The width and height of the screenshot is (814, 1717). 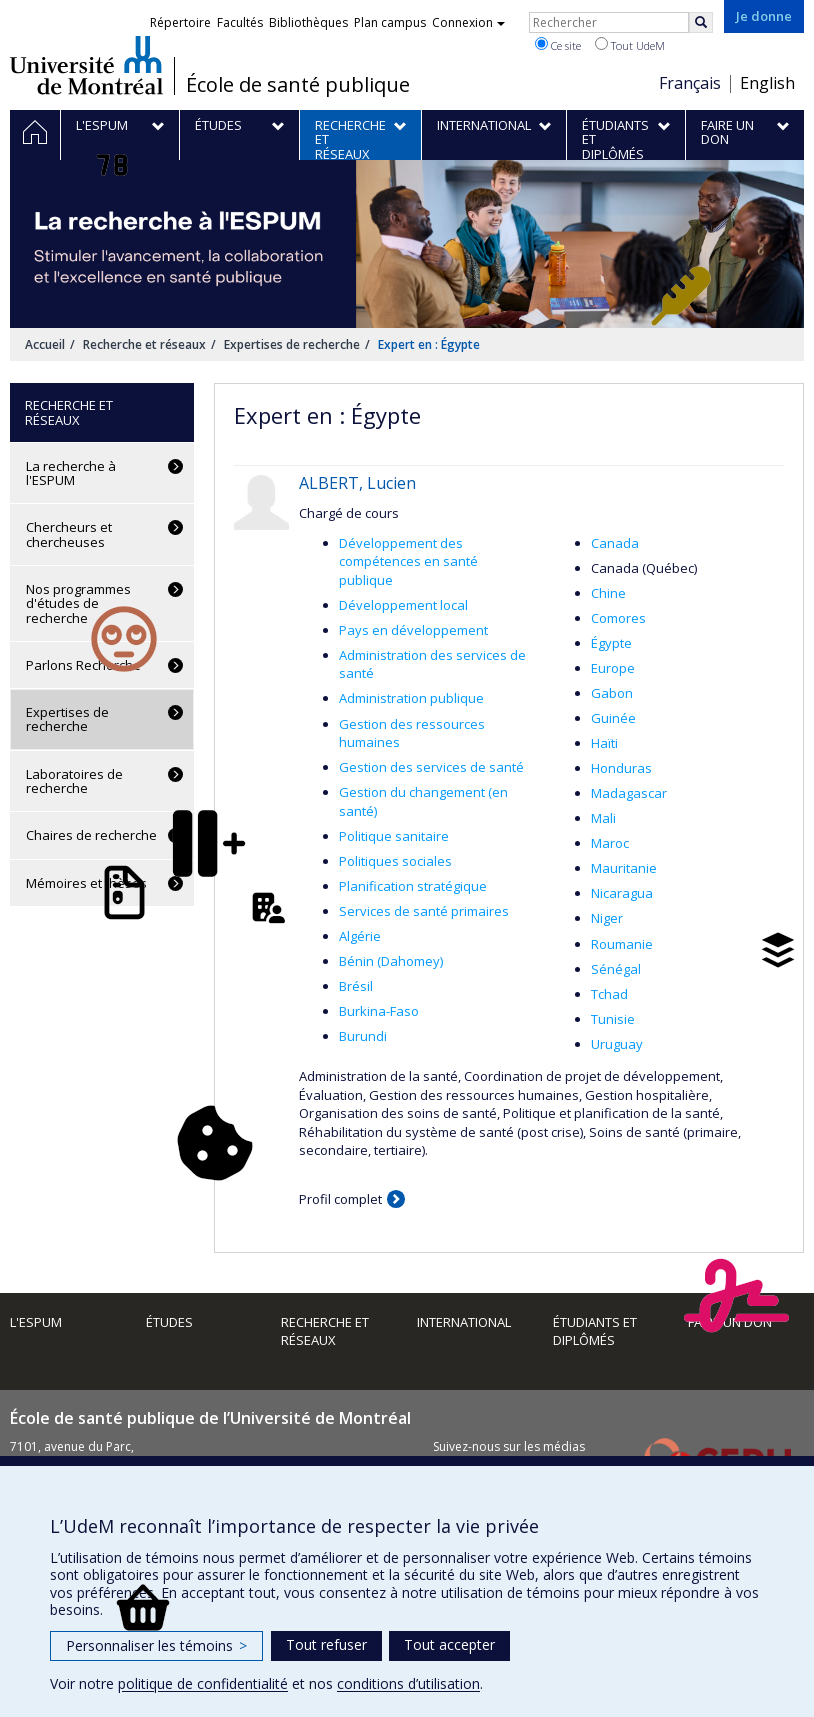 I want to click on view your shopping basket, so click(x=143, y=1609).